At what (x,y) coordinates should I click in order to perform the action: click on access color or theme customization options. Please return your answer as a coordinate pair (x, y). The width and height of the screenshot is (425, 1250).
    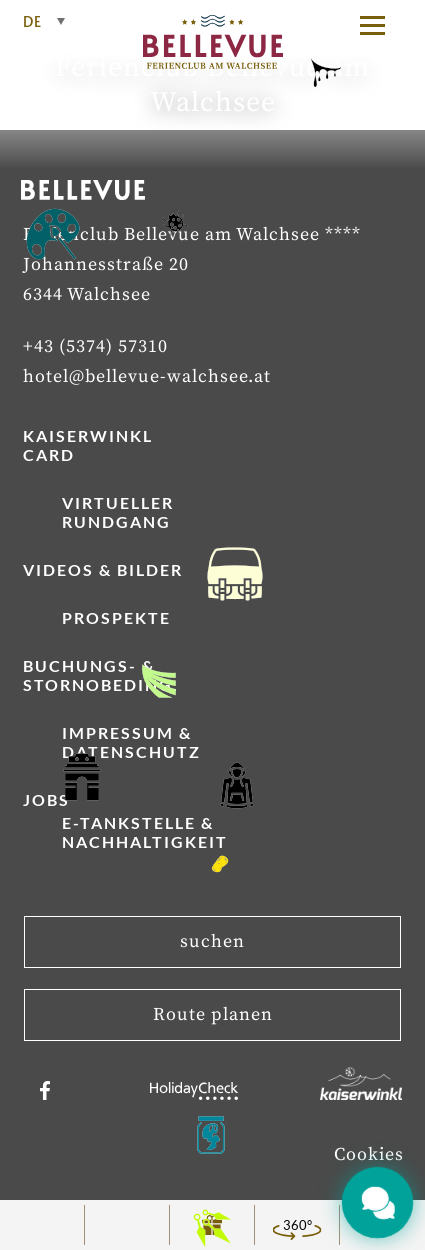
    Looking at the image, I should click on (53, 234).